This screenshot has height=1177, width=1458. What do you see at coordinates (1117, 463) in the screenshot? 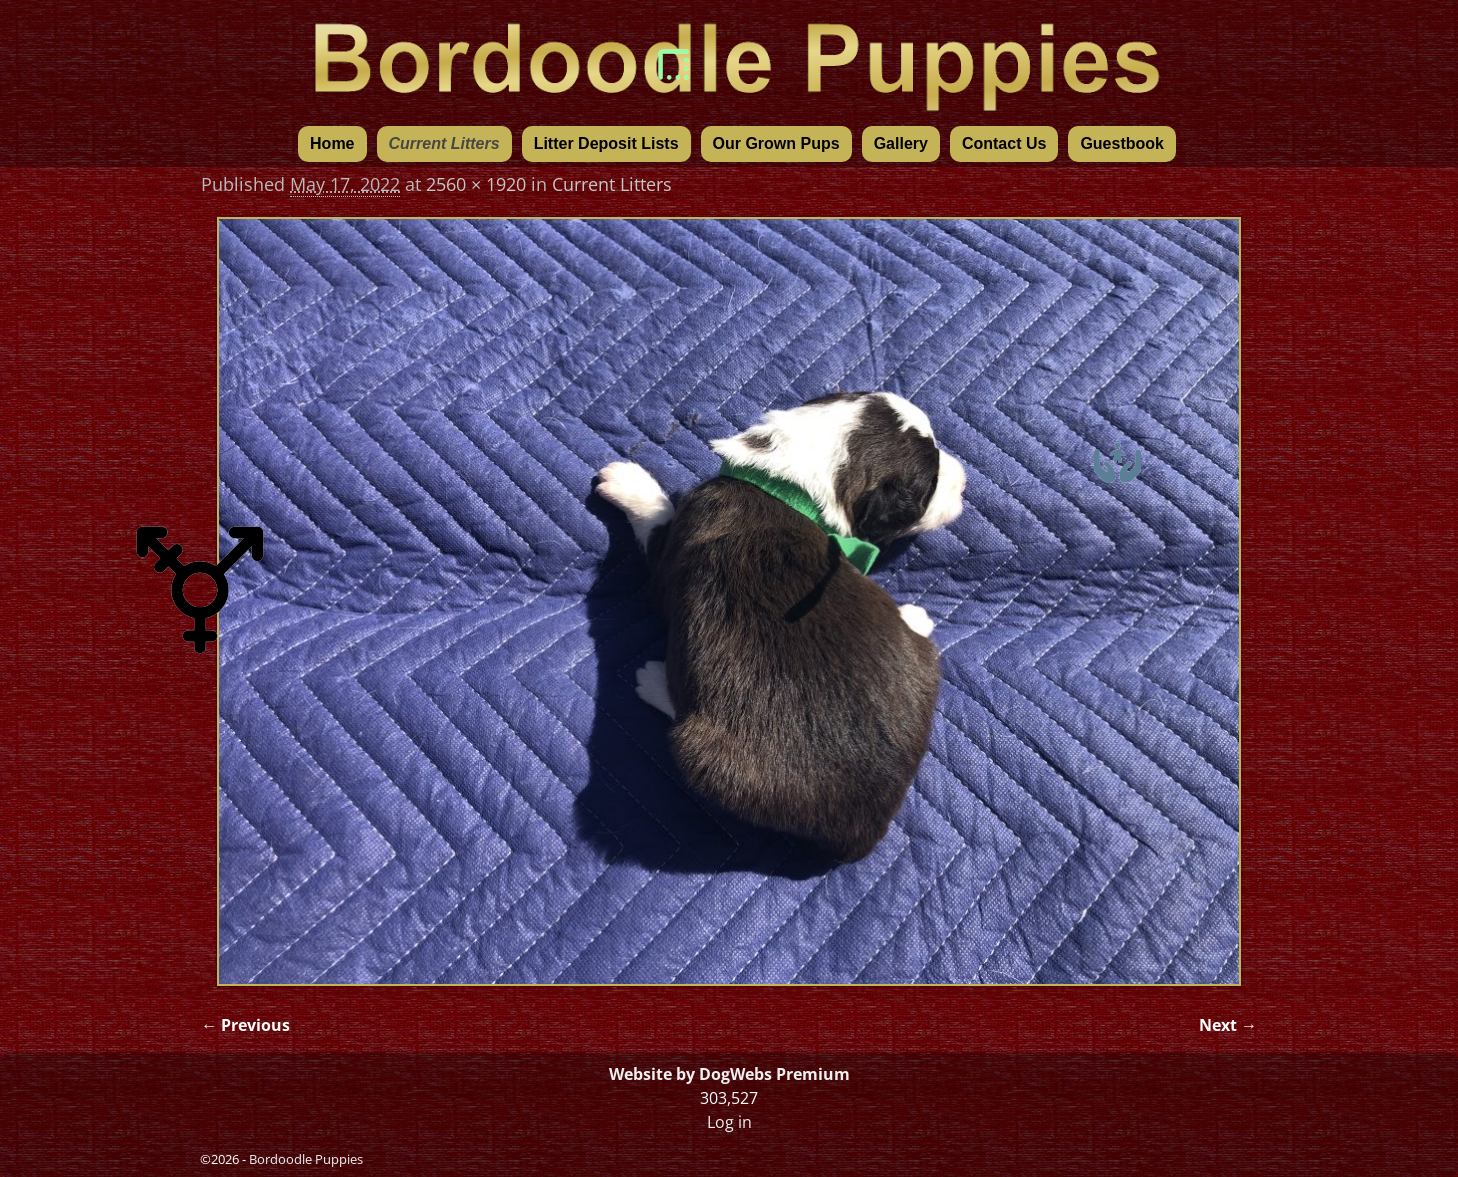
I see `access childcare or family services` at bounding box center [1117, 463].